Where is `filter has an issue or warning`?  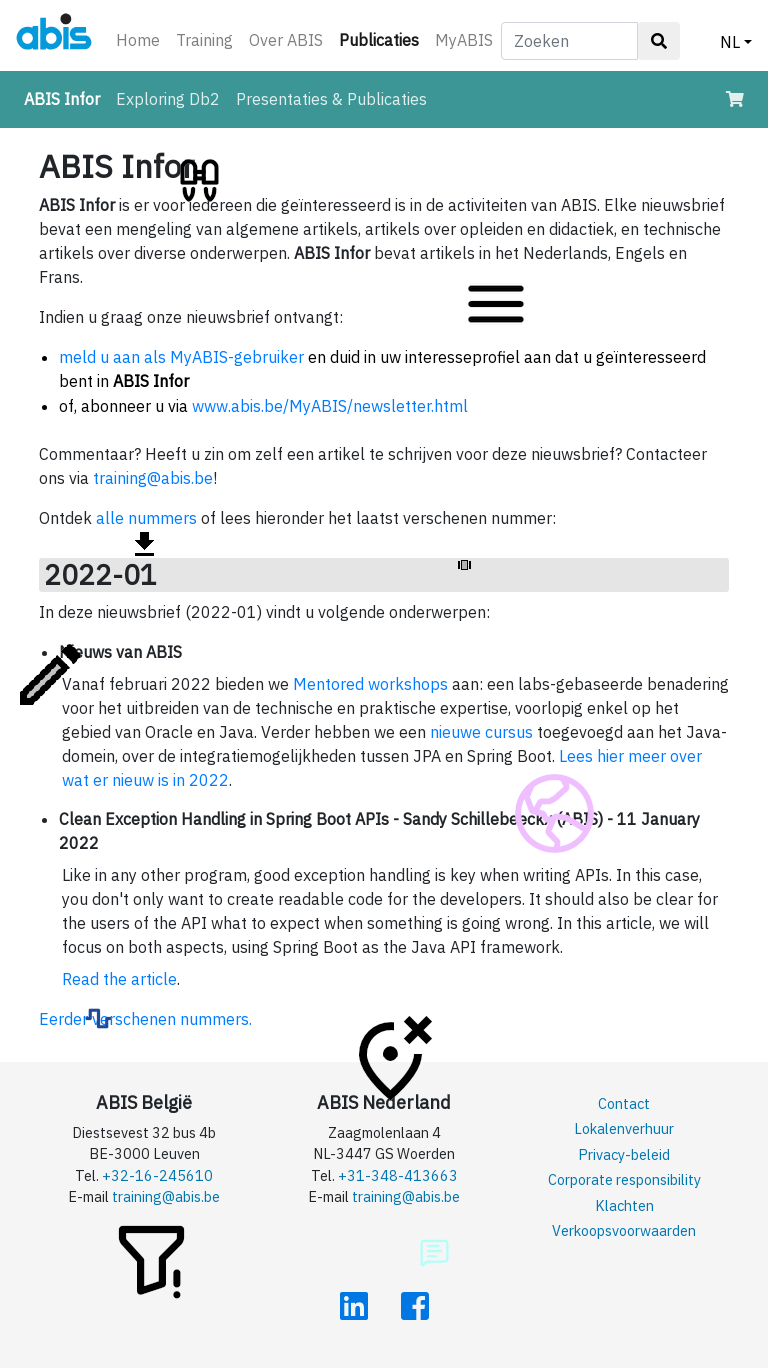
filter has an issue or warning is located at coordinates (151, 1258).